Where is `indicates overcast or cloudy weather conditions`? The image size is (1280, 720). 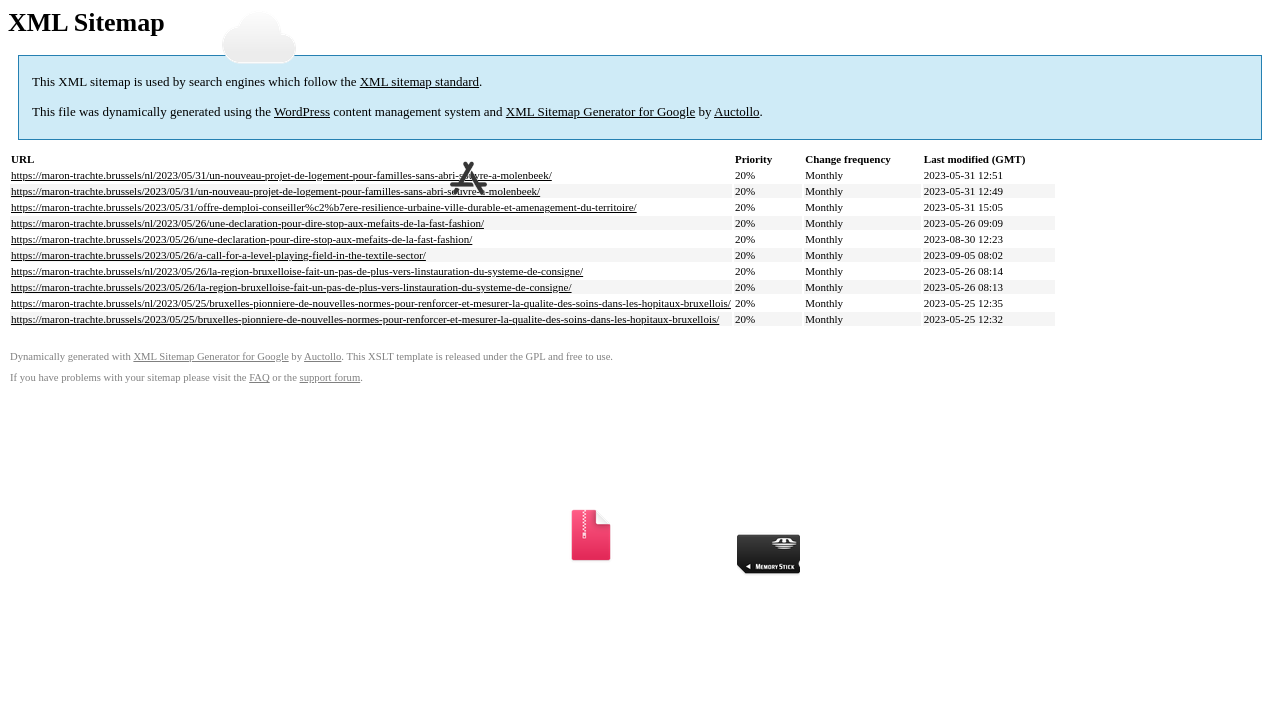
indicates overcast or cloudy weather conditions is located at coordinates (259, 37).